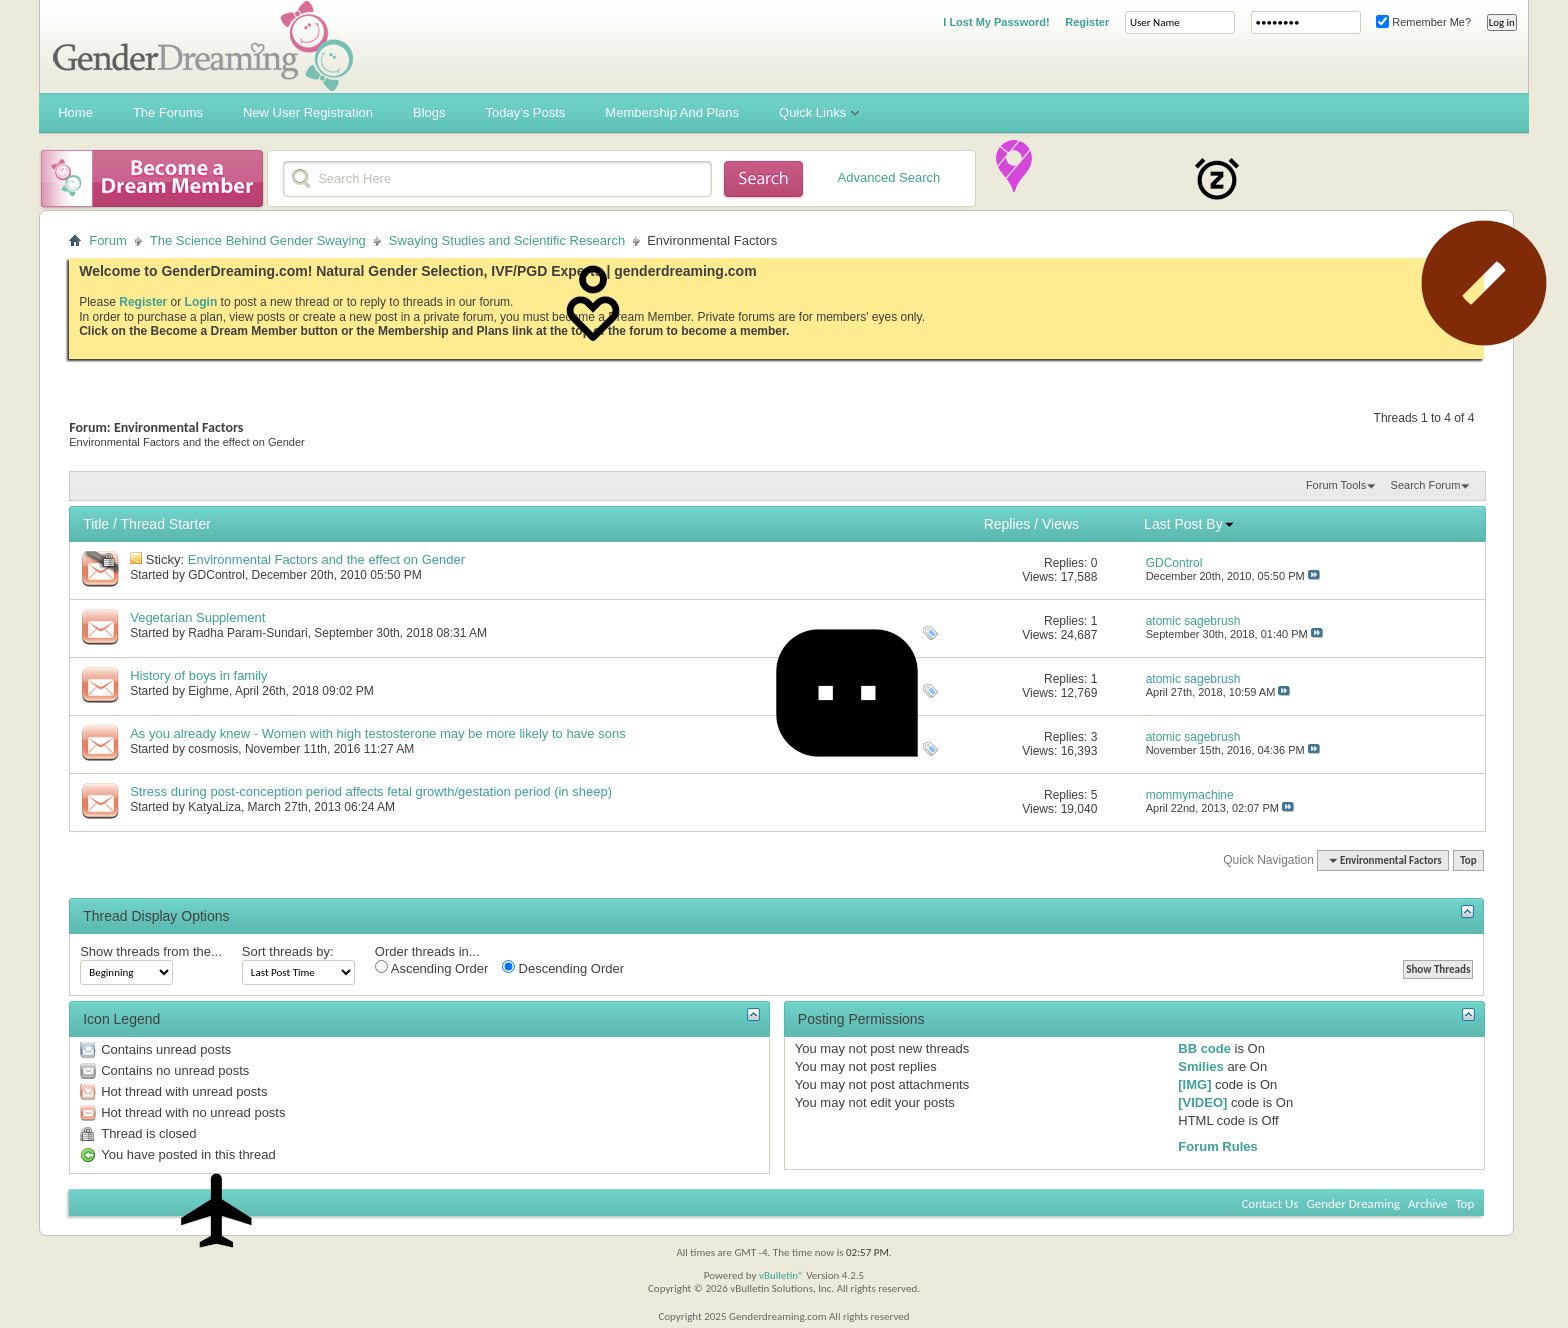  What do you see at coordinates (1484, 283) in the screenshot?
I see `access compass or navigation features` at bounding box center [1484, 283].